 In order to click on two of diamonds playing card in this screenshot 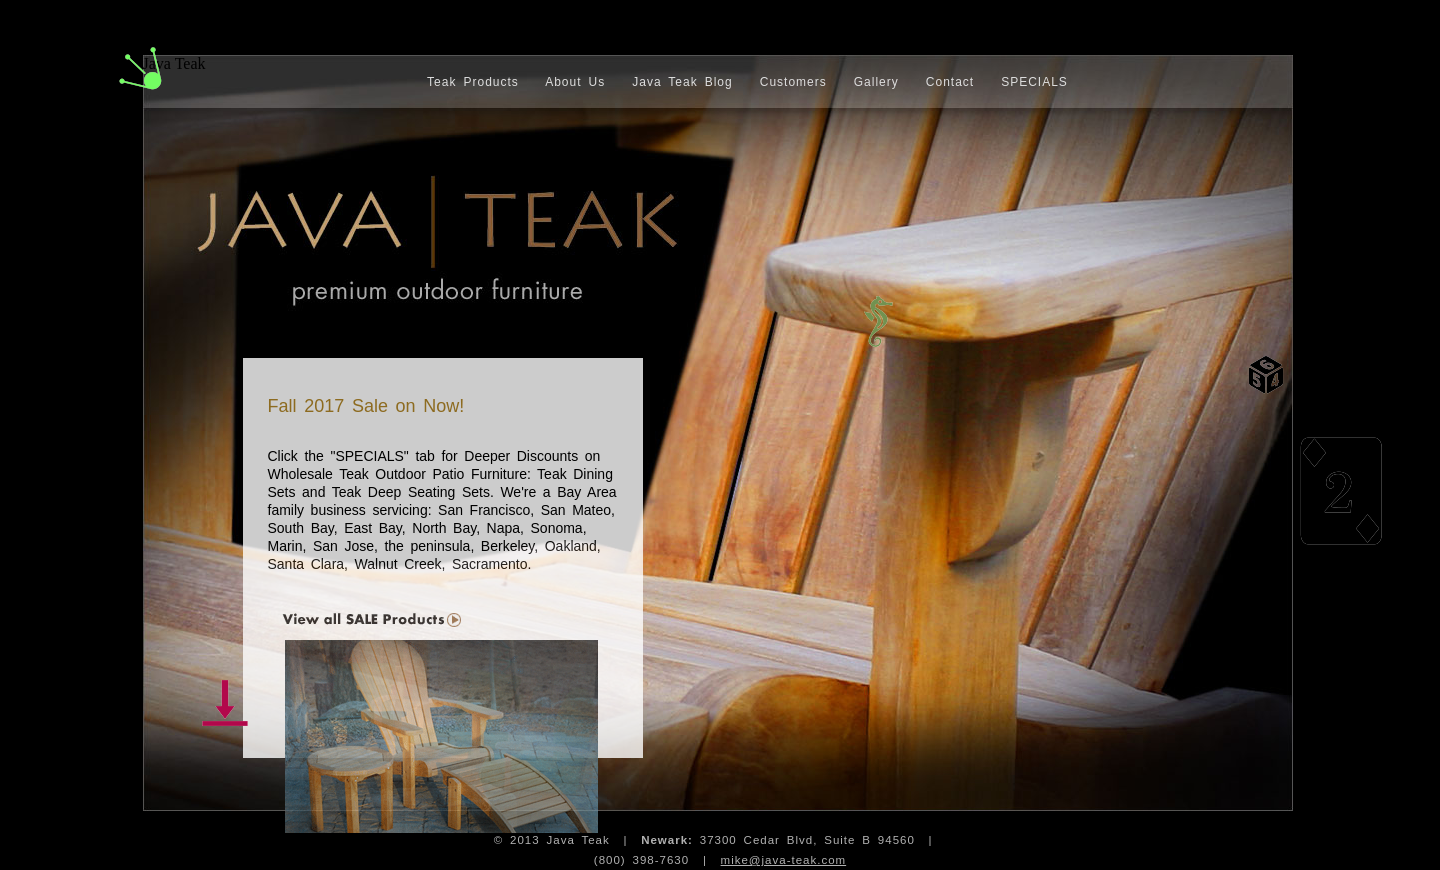, I will do `click(1341, 491)`.